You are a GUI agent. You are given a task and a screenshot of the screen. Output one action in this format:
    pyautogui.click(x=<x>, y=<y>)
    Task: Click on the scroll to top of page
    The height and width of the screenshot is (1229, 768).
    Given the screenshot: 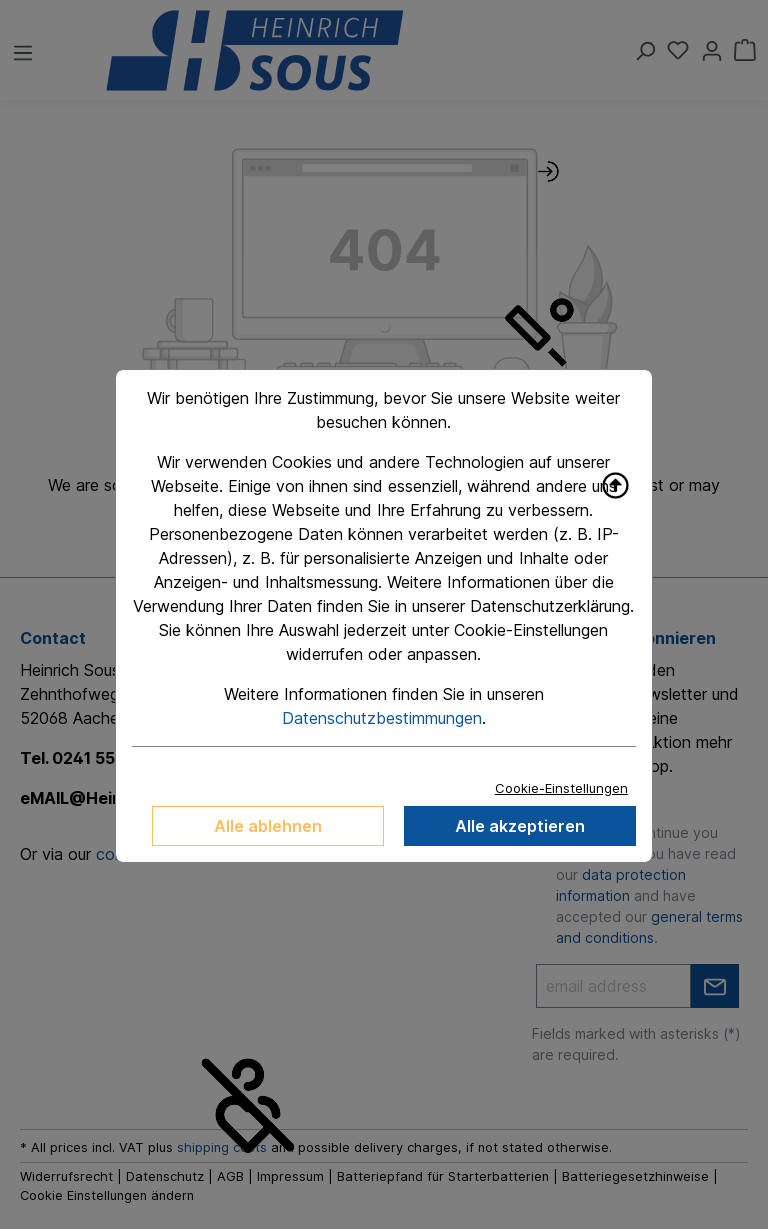 What is the action you would take?
    pyautogui.click(x=615, y=485)
    